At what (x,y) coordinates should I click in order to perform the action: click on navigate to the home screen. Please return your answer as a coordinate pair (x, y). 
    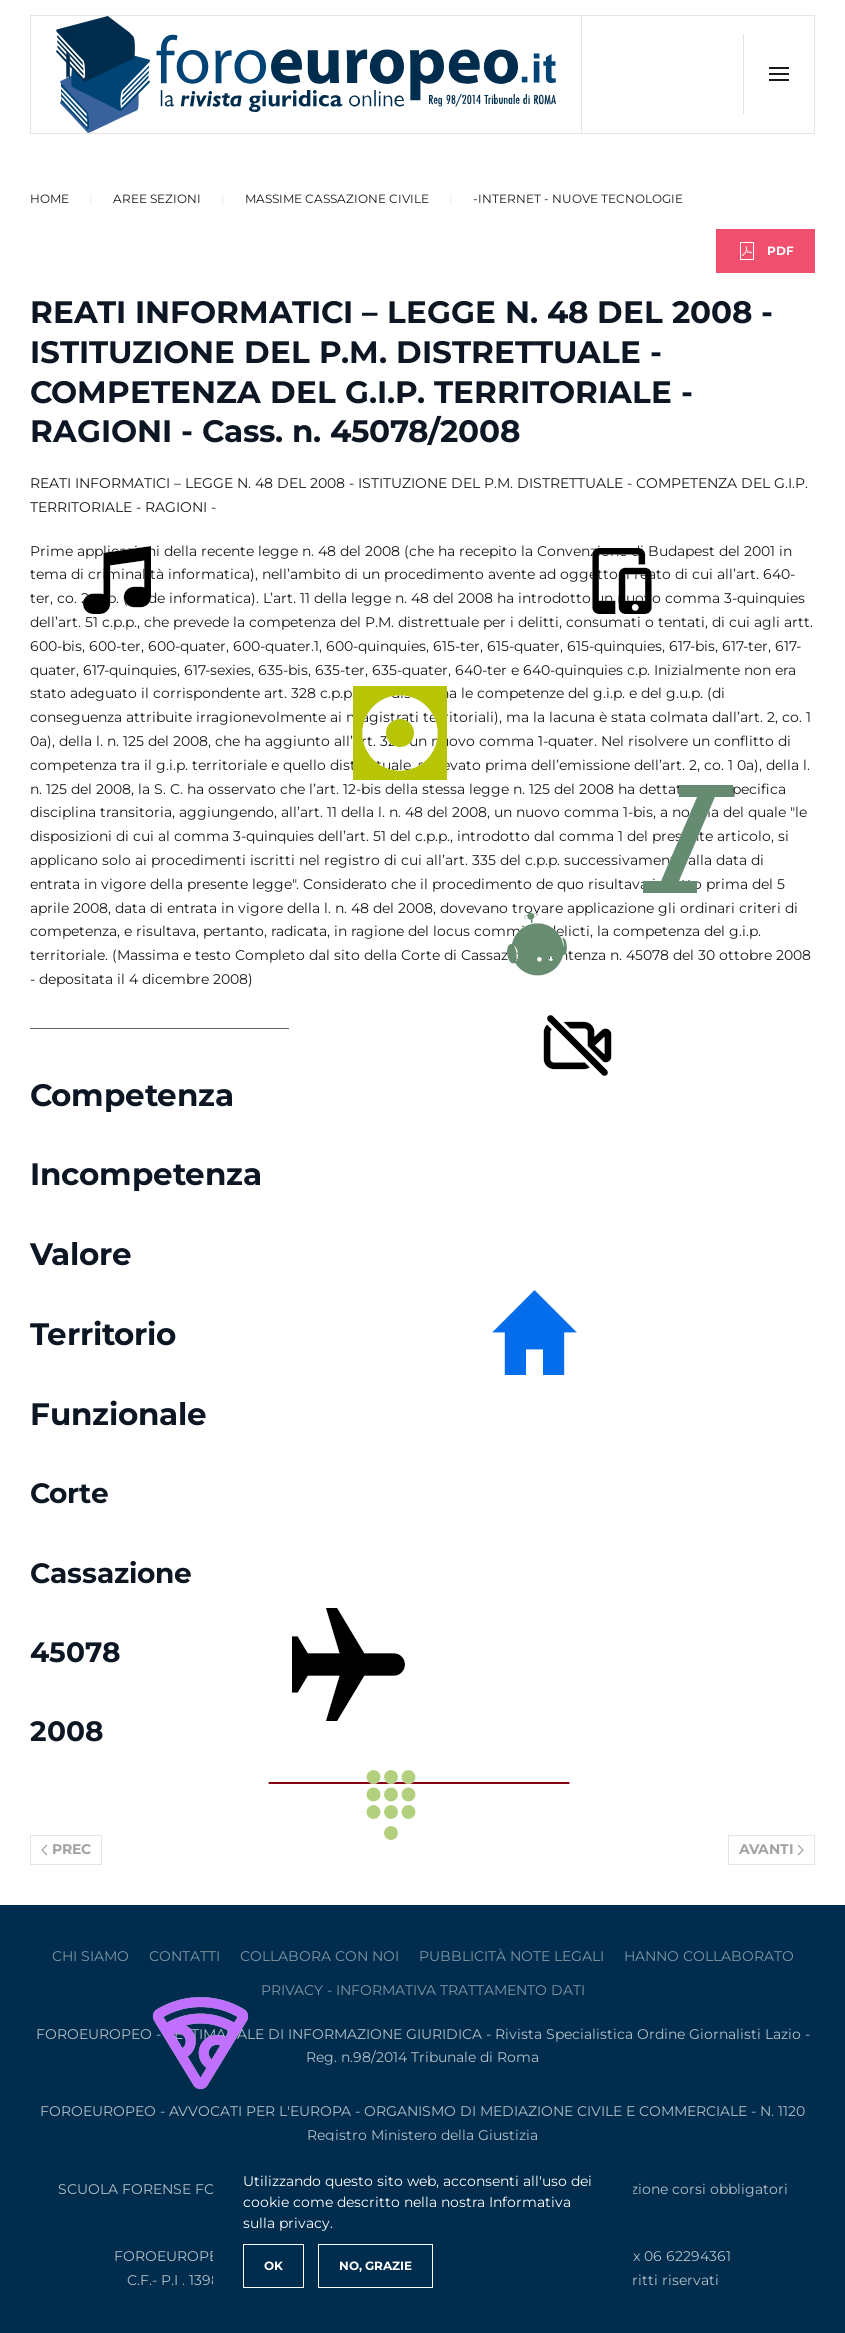
    Looking at the image, I should click on (534, 1332).